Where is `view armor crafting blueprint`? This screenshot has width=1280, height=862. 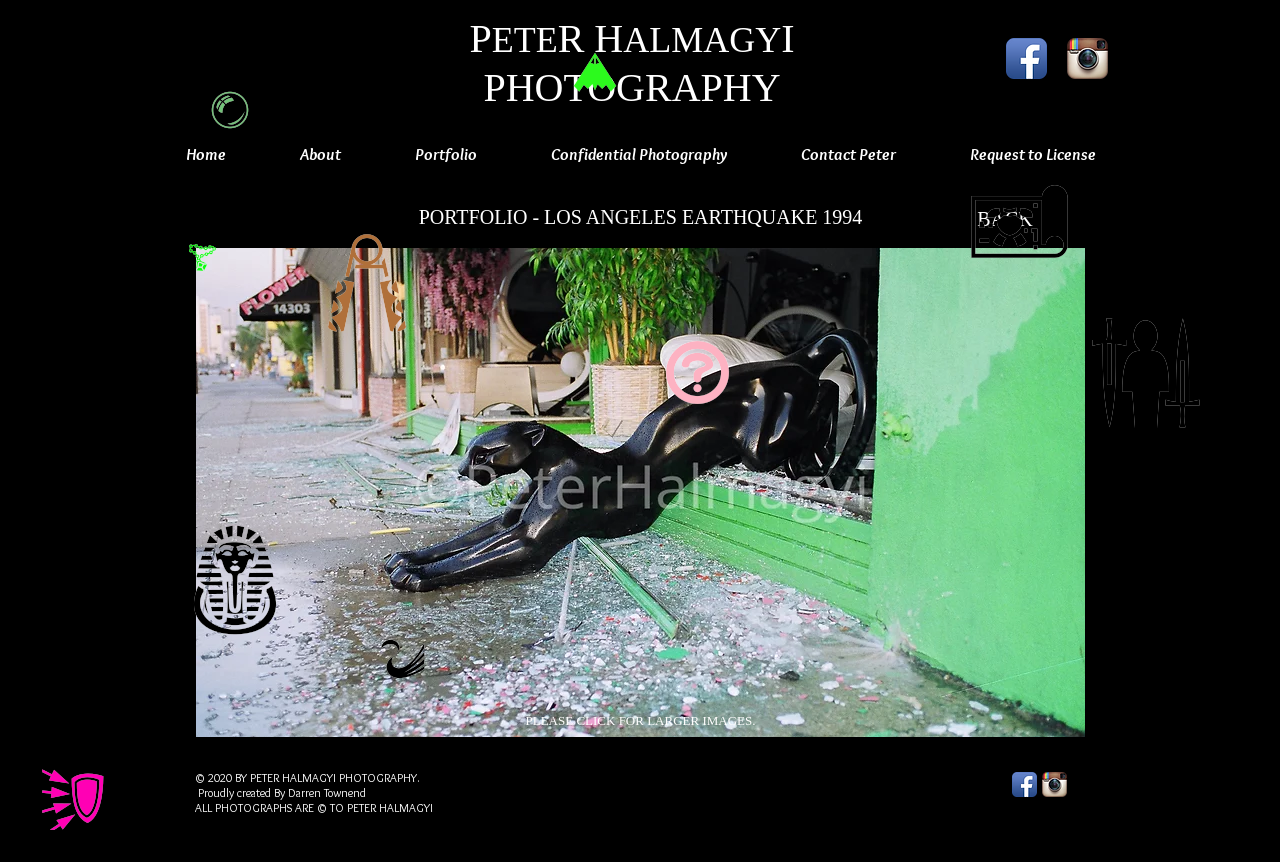 view armor crafting blueprint is located at coordinates (1019, 221).